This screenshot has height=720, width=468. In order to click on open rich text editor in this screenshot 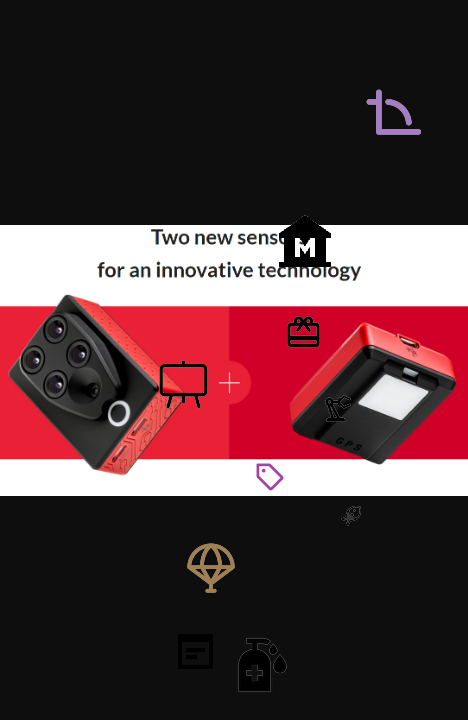, I will do `click(195, 651)`.